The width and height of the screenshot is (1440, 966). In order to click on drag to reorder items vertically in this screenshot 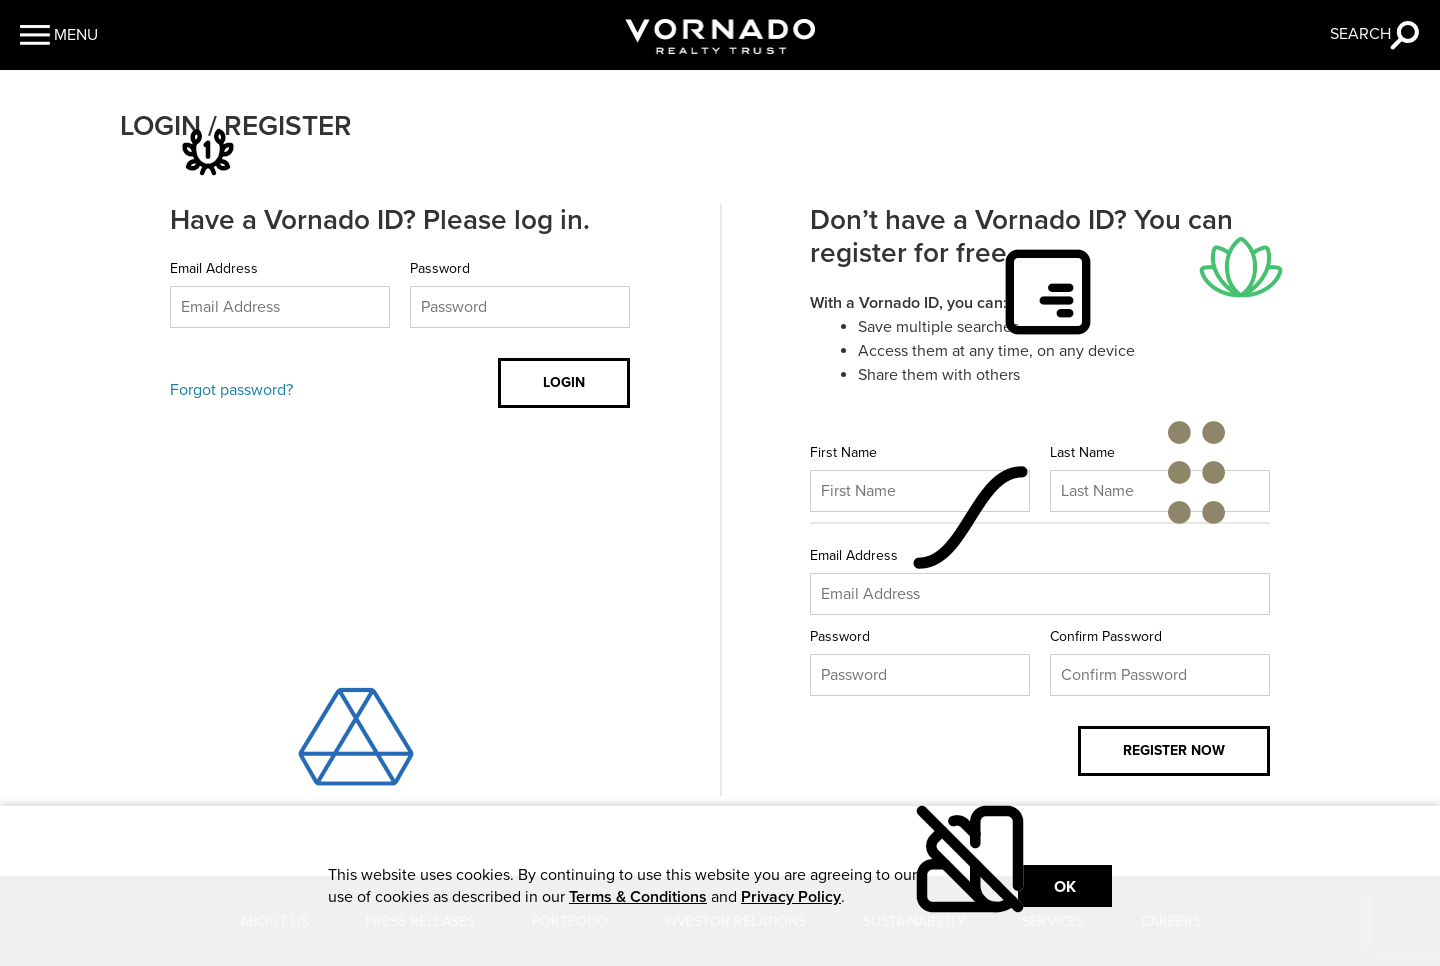, I will do `click(1196, 472)`.